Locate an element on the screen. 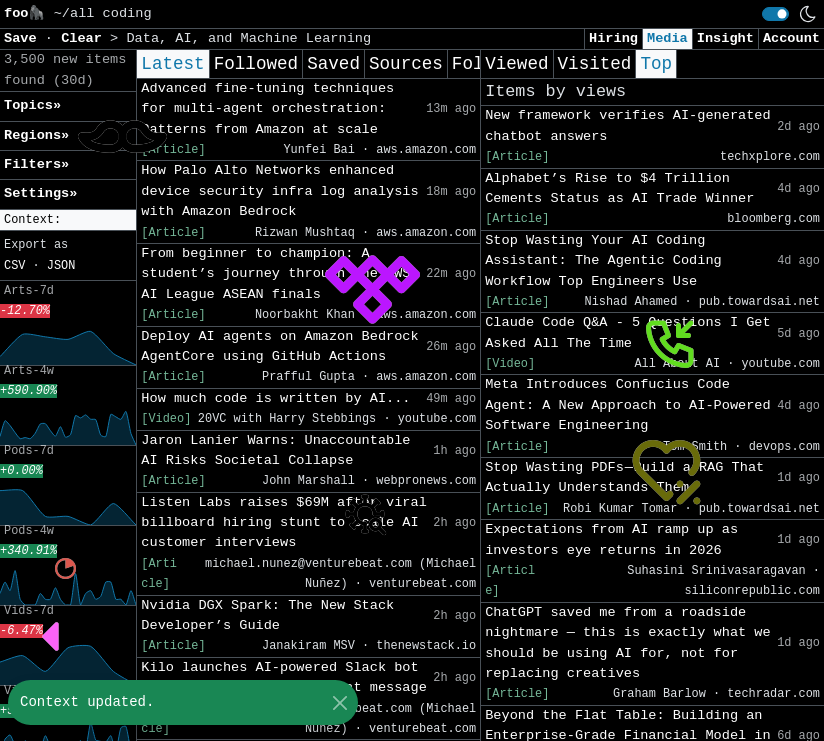  view discounted favorites or wishlist items is located at coordinates (666, 470).